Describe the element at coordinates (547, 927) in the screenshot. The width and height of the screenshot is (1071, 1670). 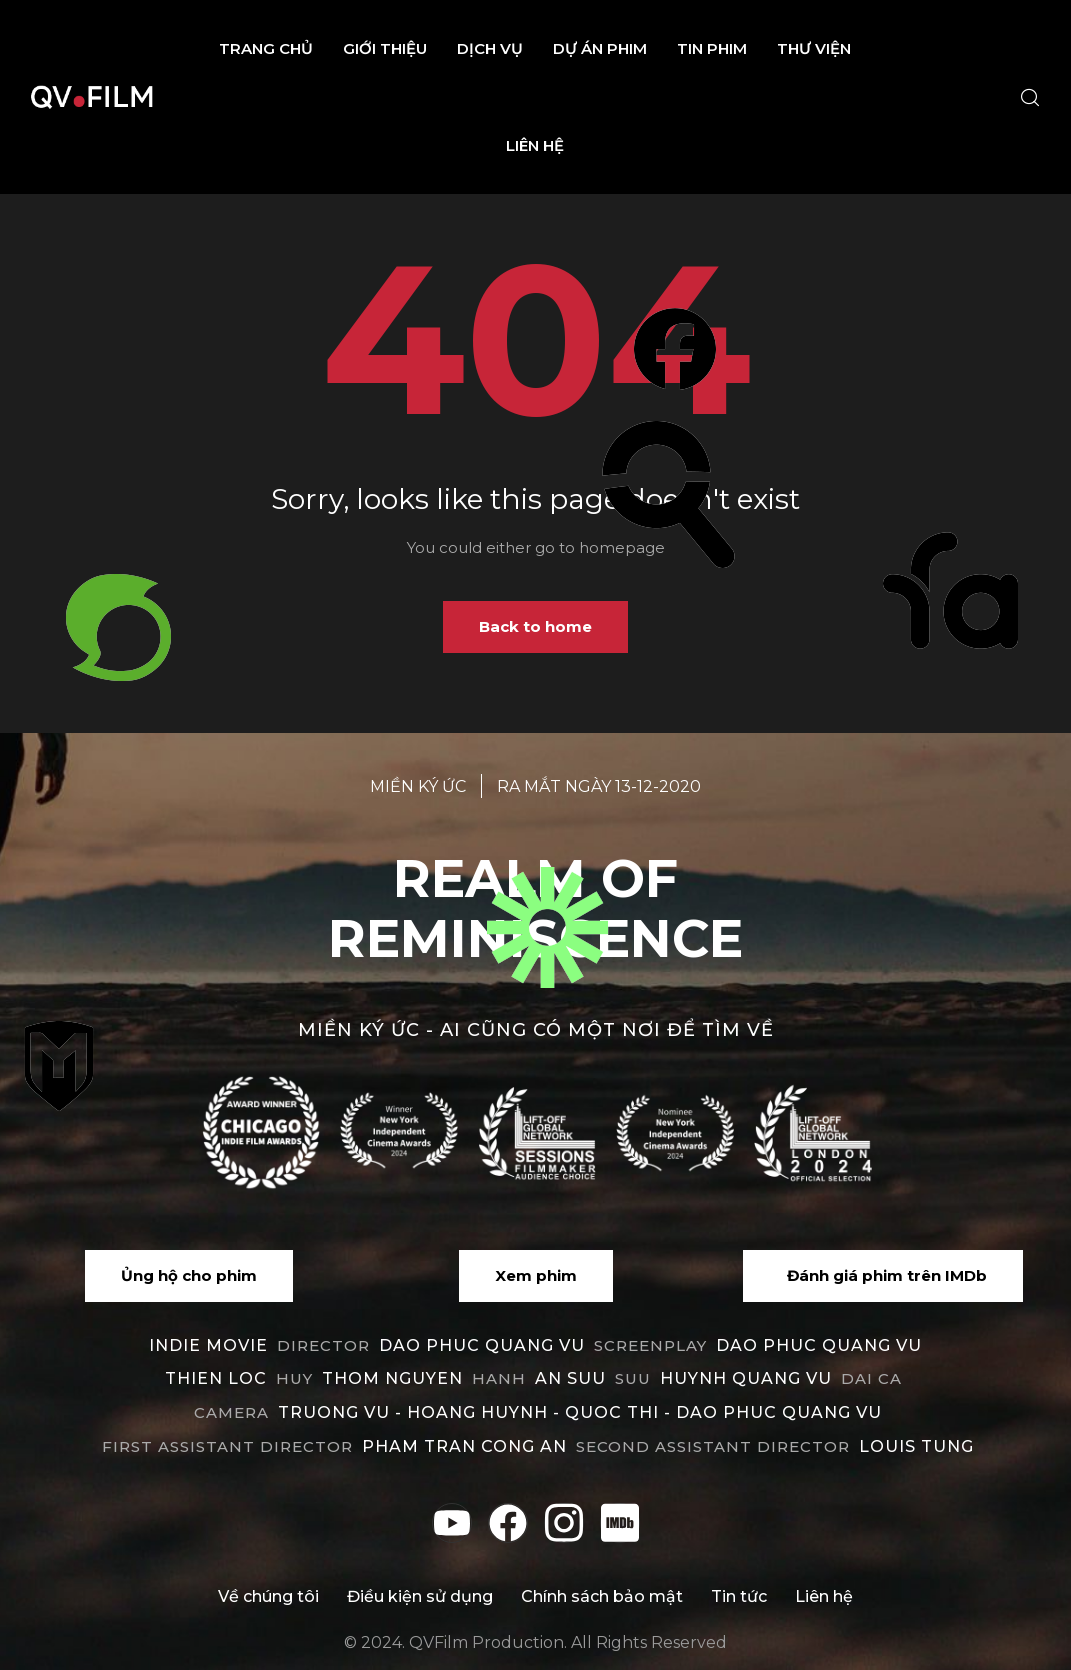
I see `open loom video messaging app` at that location.